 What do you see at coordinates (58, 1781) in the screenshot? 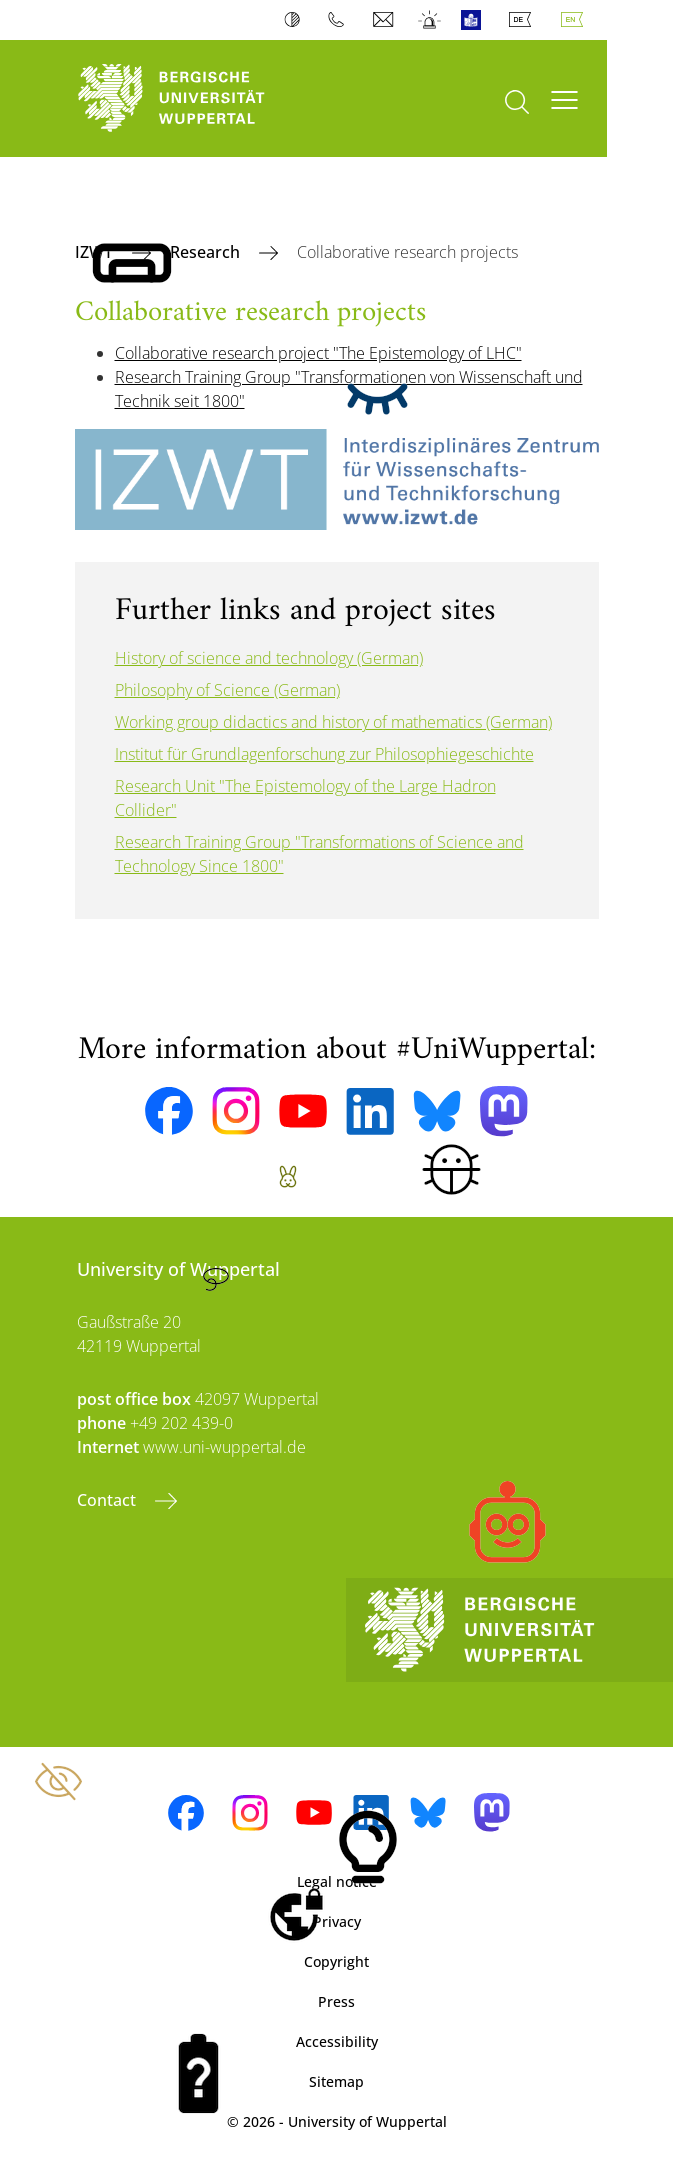
I see `hide password or sensitive content` at bounding box center [58, 1781].